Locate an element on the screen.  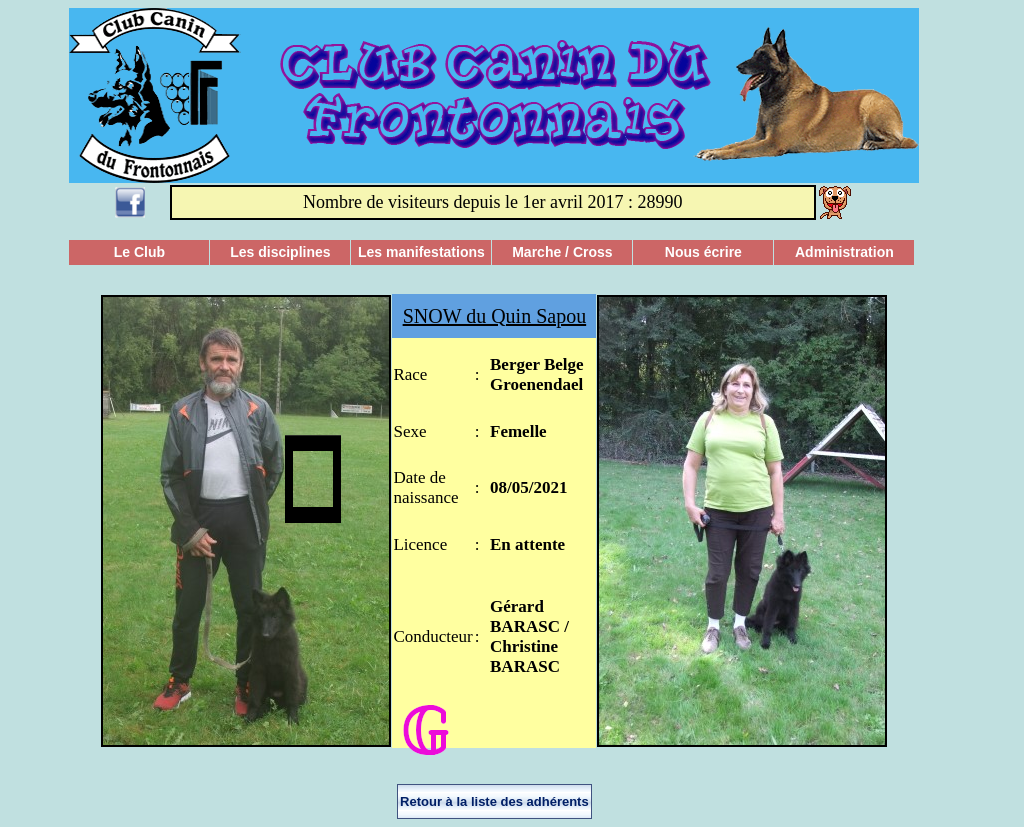
link to The Guardian news website is located at coordinates (426, 730).